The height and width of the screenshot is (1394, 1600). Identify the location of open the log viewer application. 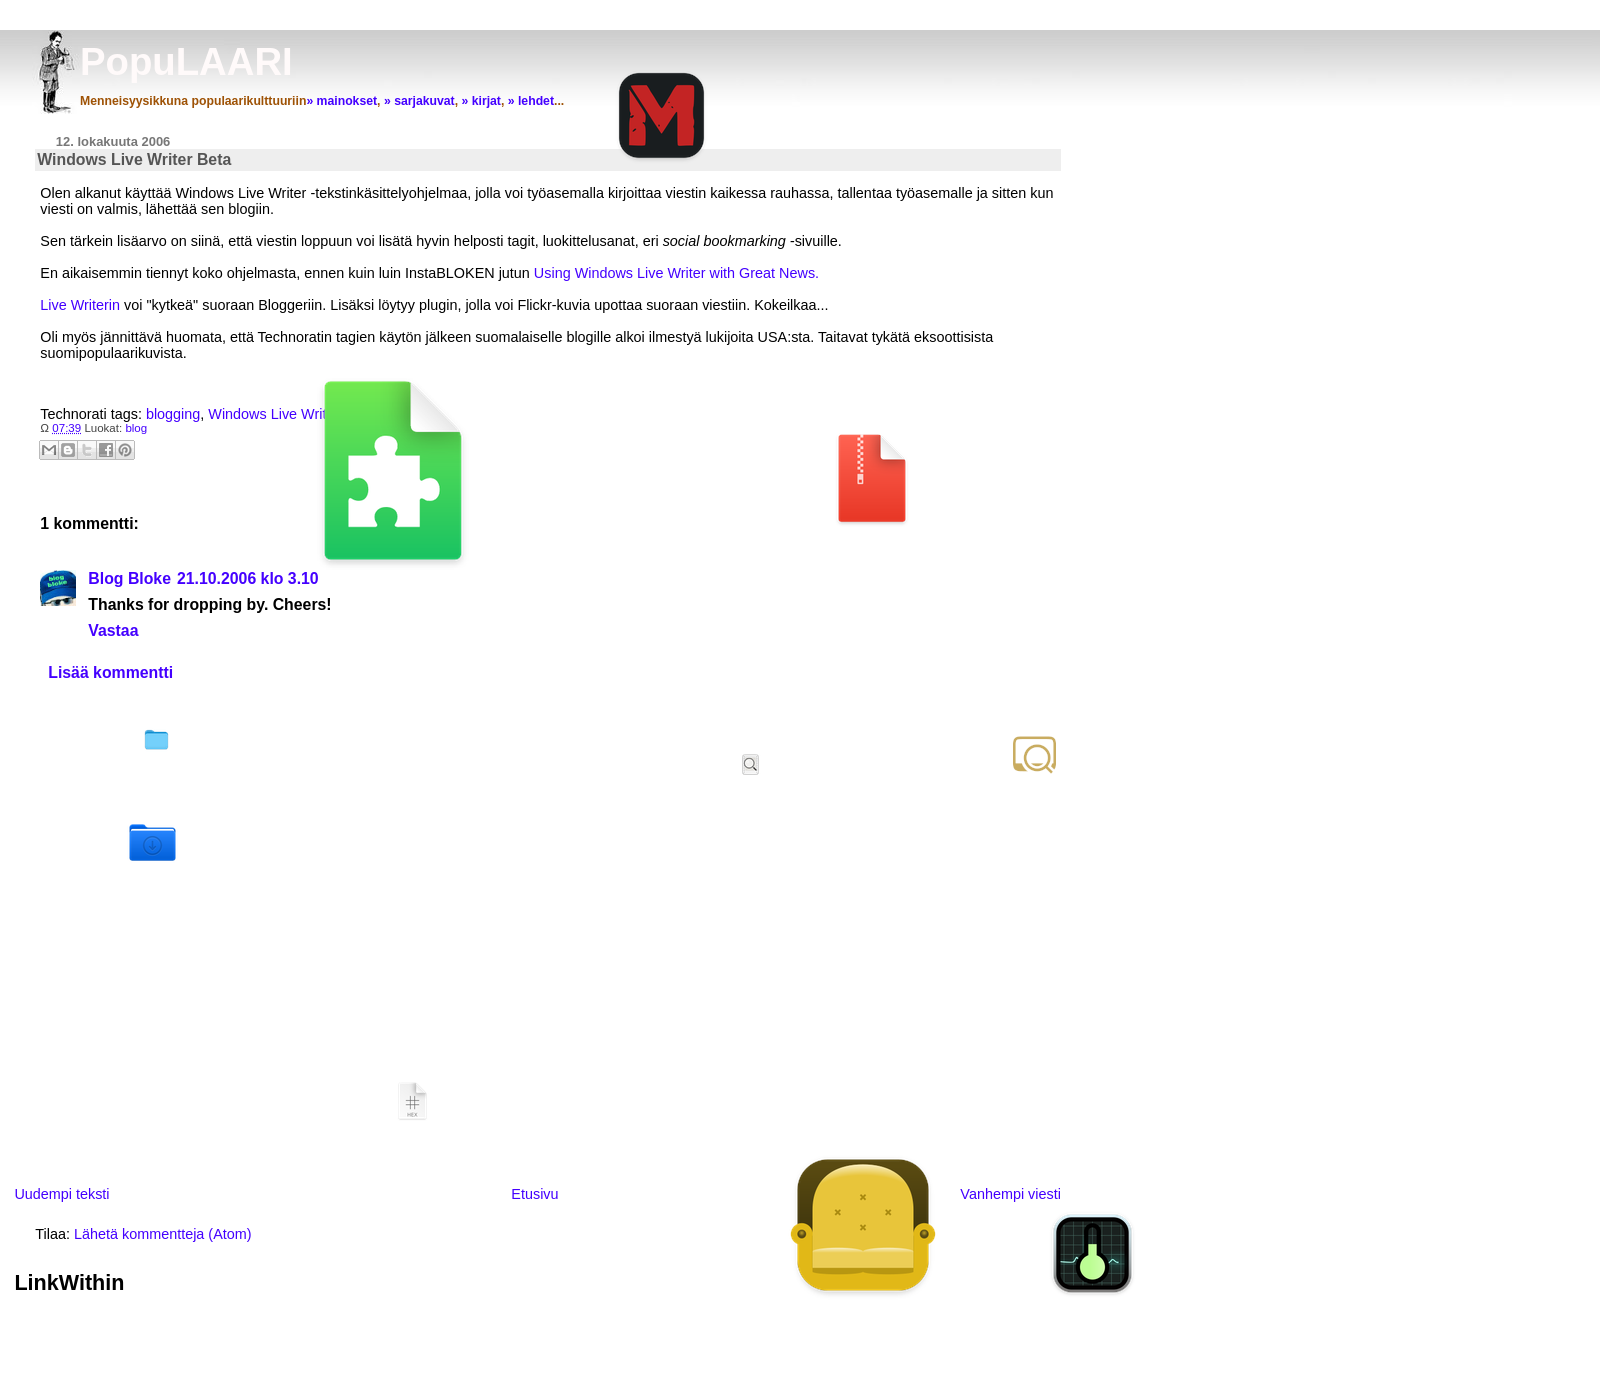
(750, 764).